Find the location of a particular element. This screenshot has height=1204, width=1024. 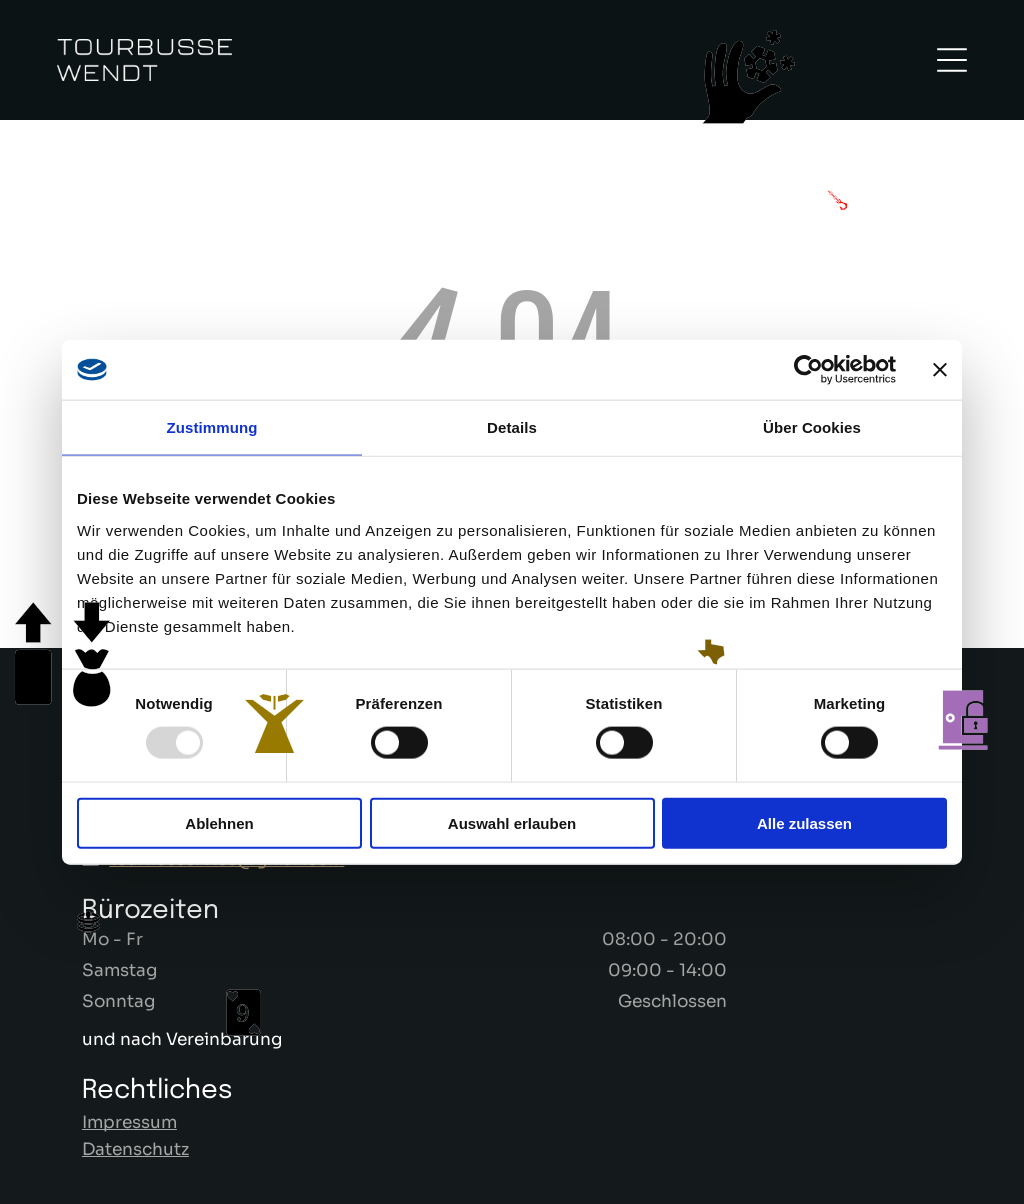

nine of hearts playing card is located at coordinates (243, 1012).